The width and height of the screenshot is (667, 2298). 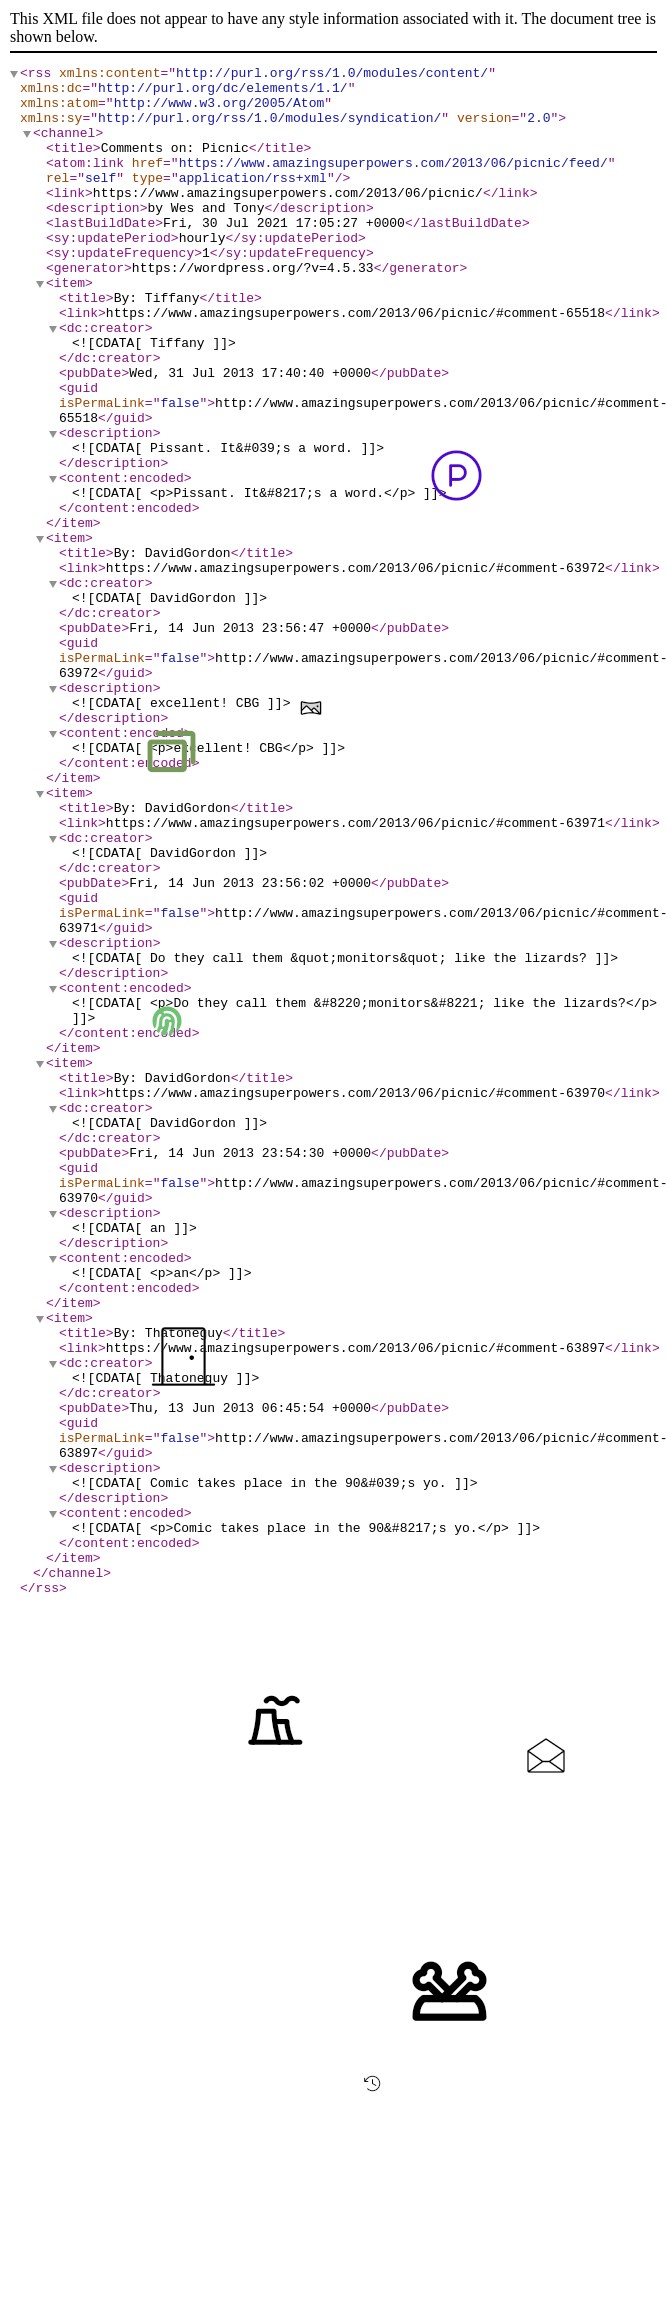 What do you see at coordinates (456, 475) in the screenshot?
I see `parking location or availability indicator` at bounding box center [456, 475].